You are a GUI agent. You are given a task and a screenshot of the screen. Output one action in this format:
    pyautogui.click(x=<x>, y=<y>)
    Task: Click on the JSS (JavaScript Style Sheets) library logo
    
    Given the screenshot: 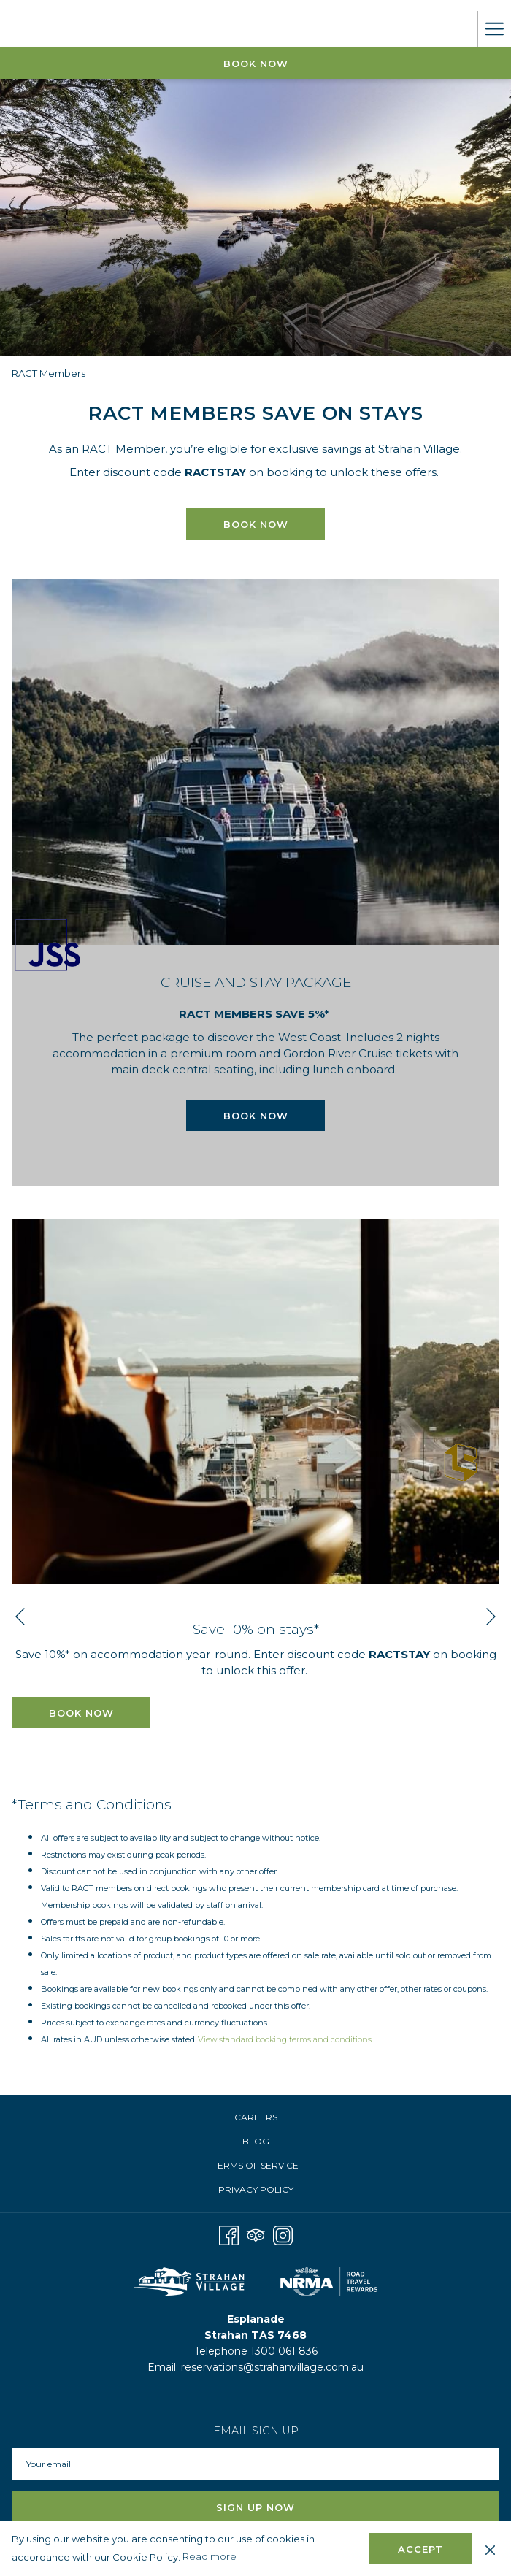 What is the action you would take?
    pyautogui.click(x=47, y=945)
    